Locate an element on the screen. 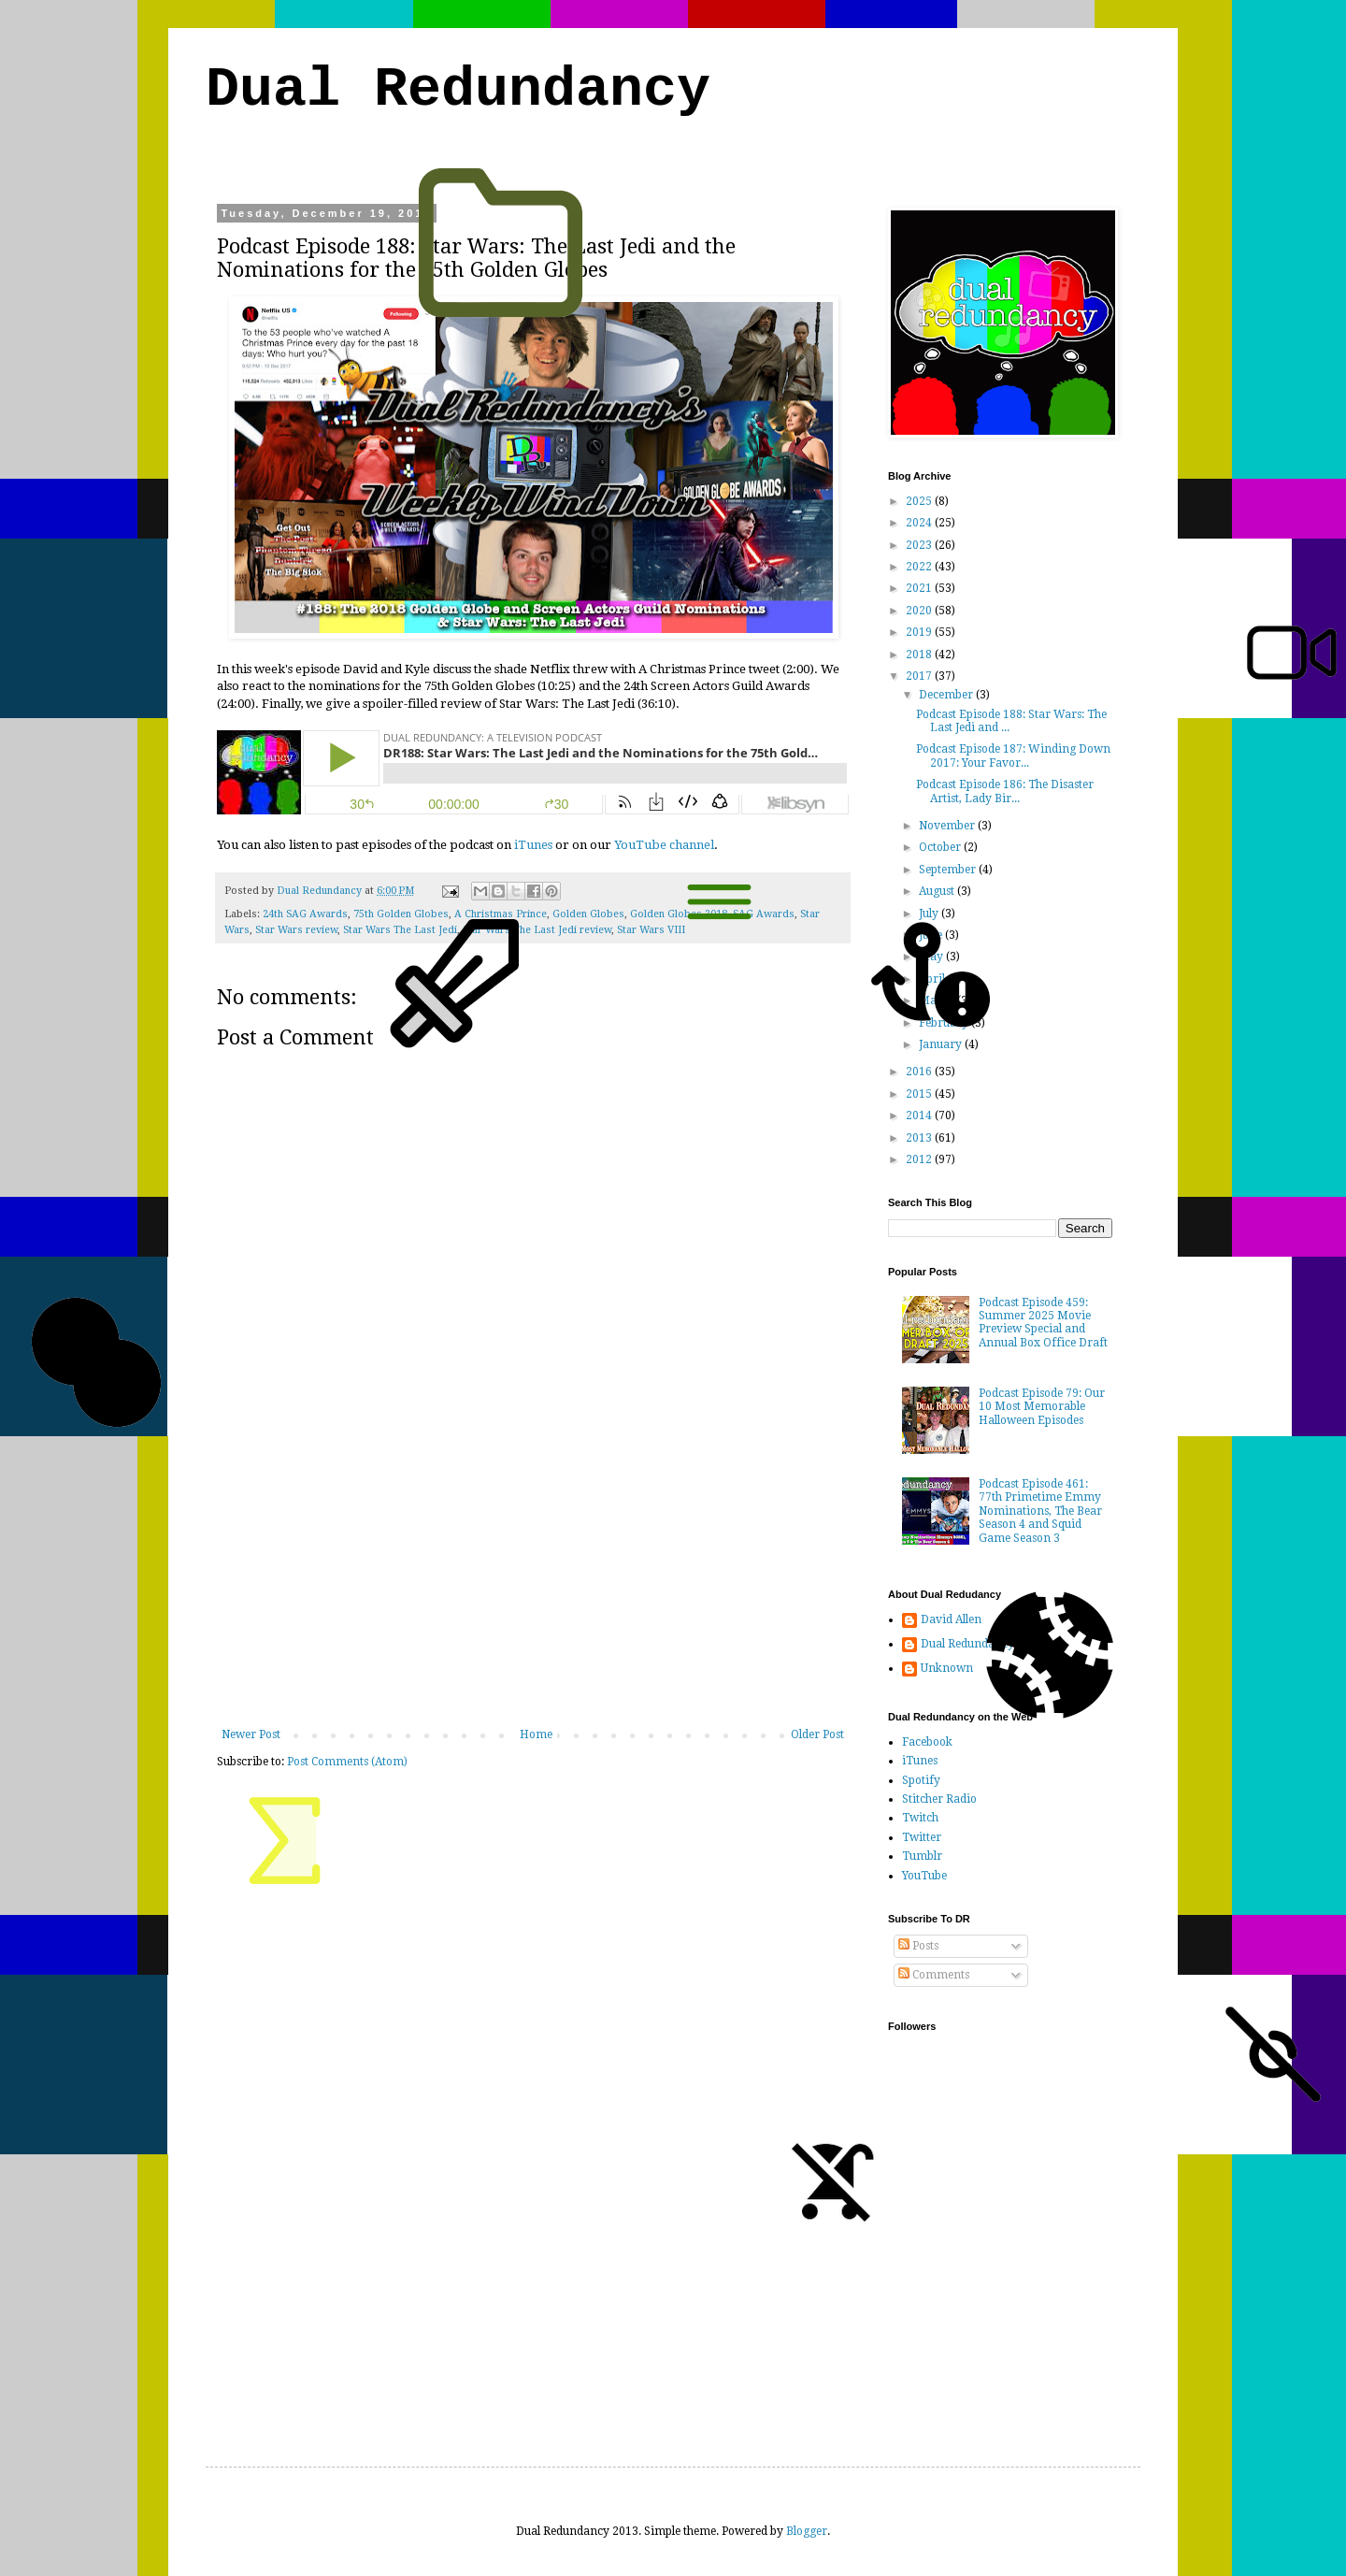 The width and height of the screenshot is (1346, 2576). start a video call is located at coordinates (1292, 653).